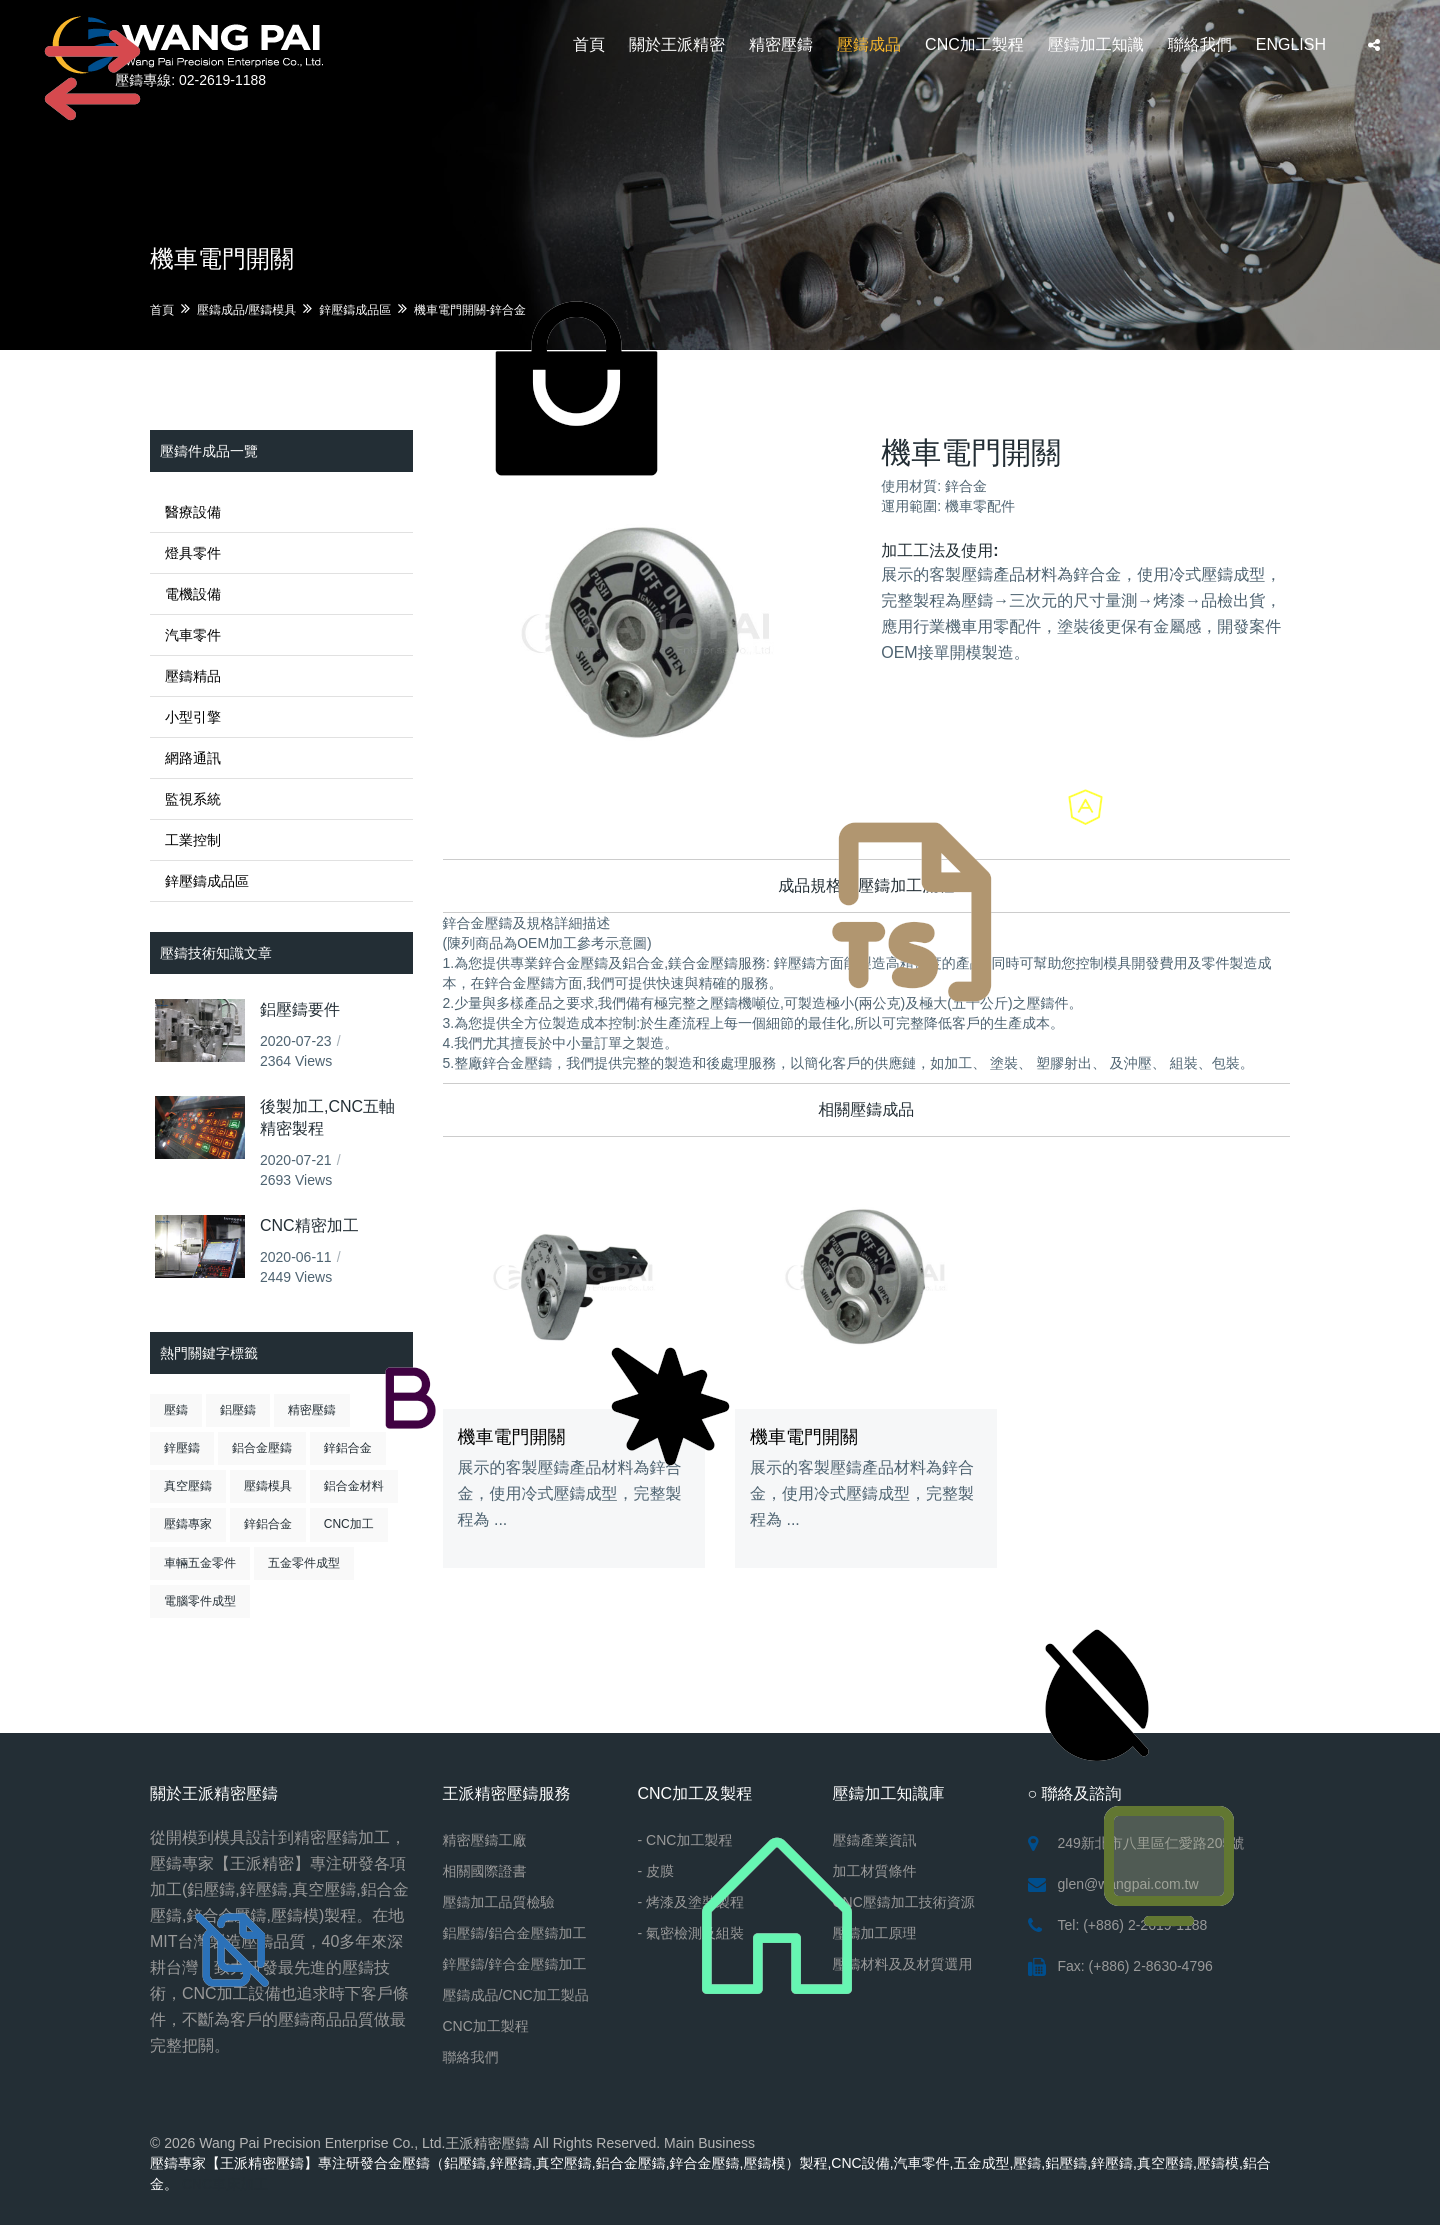  What do you see at coordinates (777, 1919) in the screenshot?
I see `navigate to home screen` at bounding box center [777, 1919].